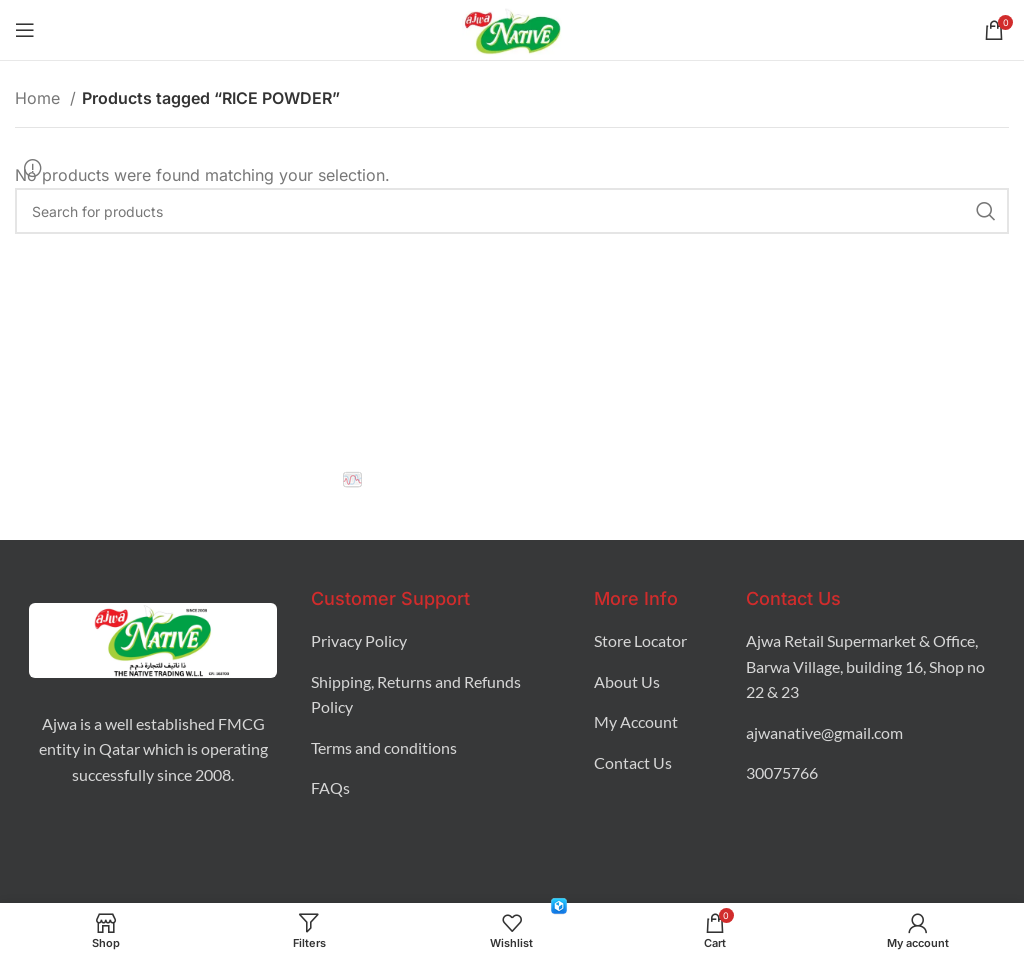 The width and height of the screenshot is (1024, 958). I want to click on open the flatpak software center, so click(559, 906).